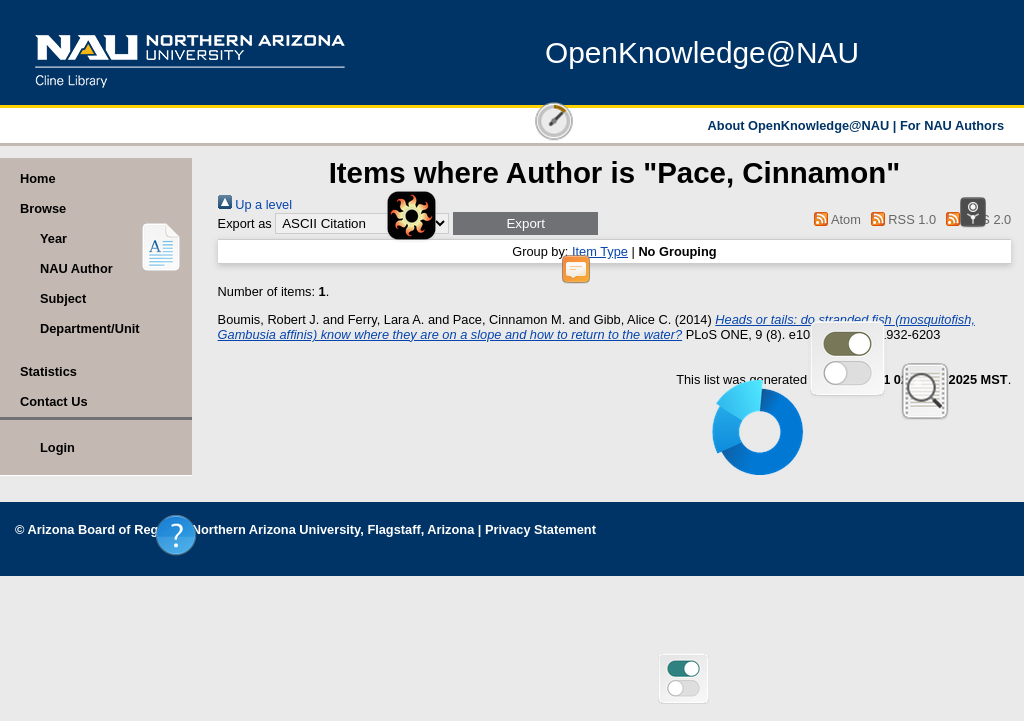 The image size is (1024, 721). I want to click on open the pricing app, so click(757, 427).